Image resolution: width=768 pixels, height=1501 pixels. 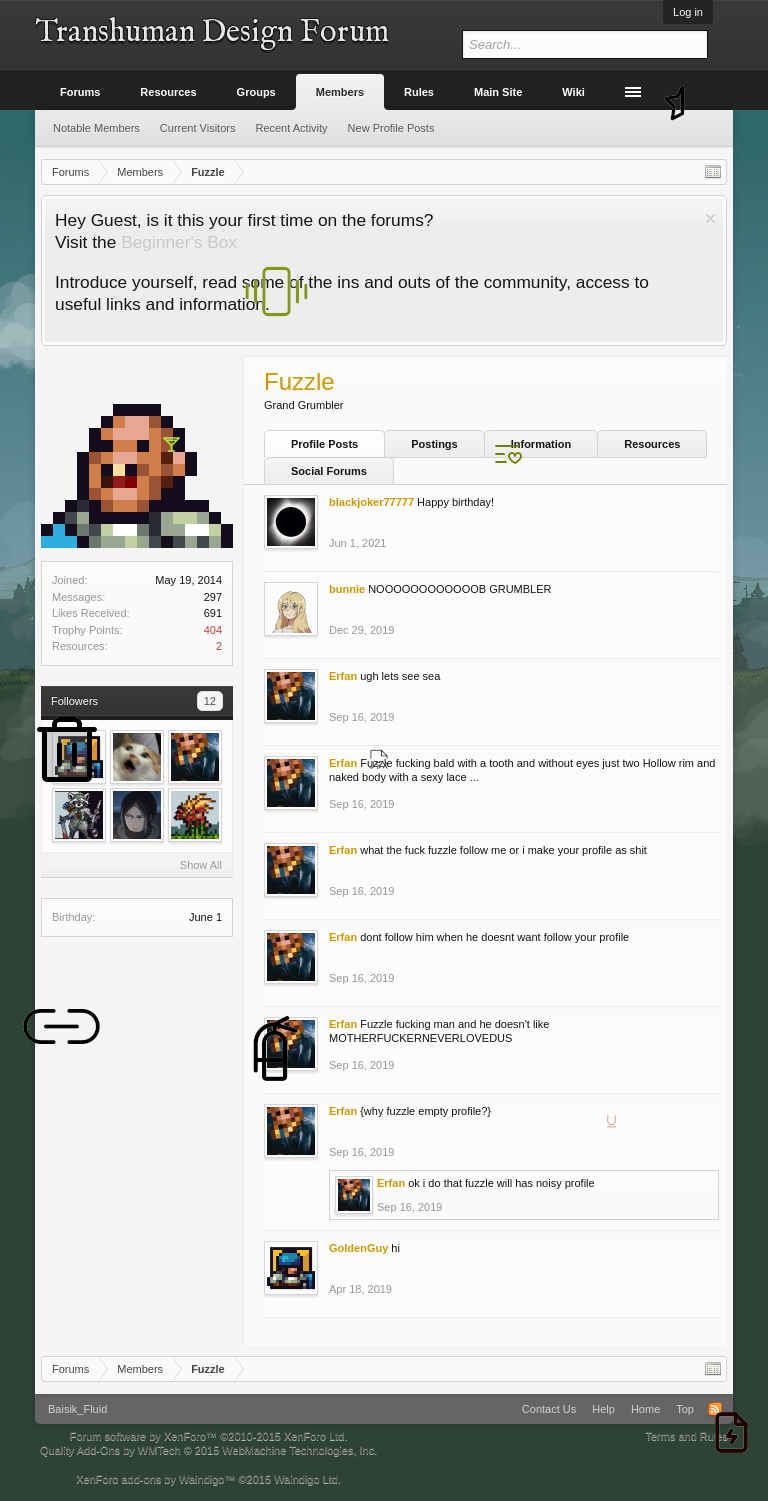 What do you see at coordinates (67, 752) in the screenshot?
I see `delete selected item` at bounding box center [67, 752].